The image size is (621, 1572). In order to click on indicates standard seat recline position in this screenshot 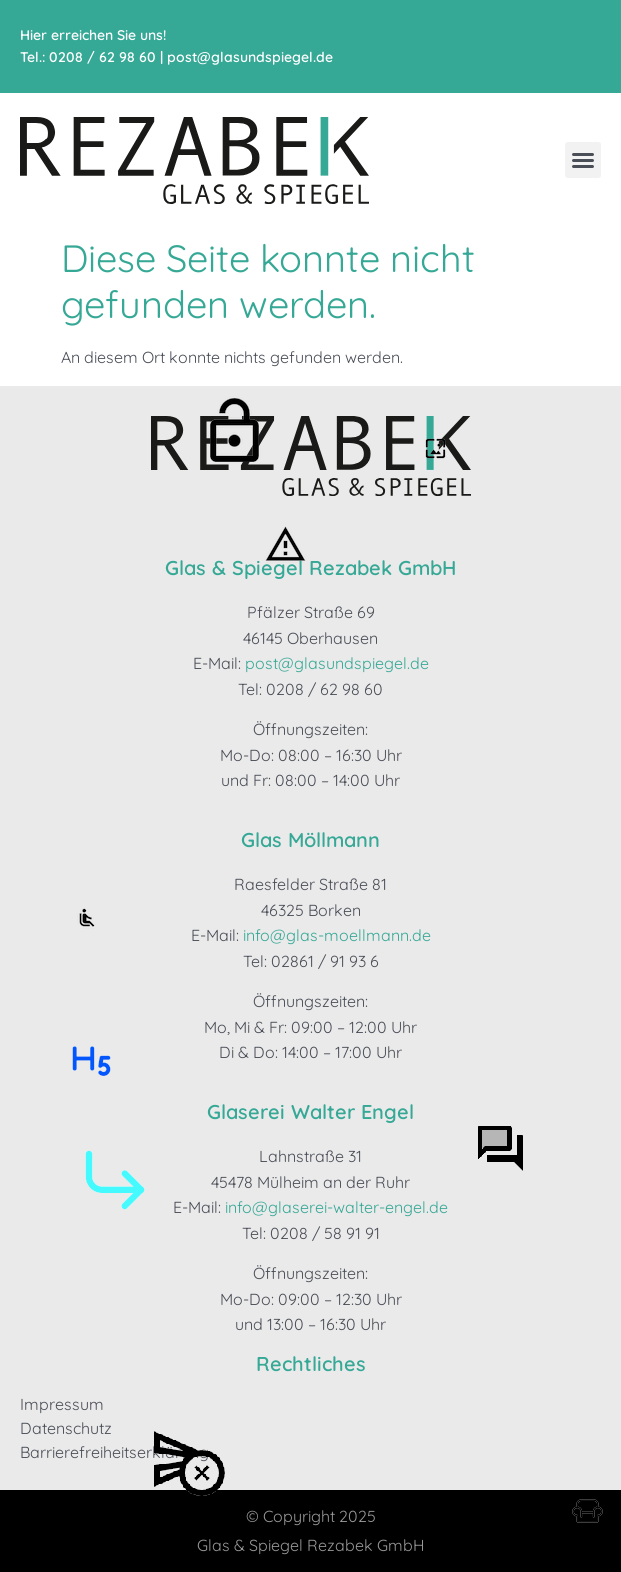, I will do `click(87, 918)`.